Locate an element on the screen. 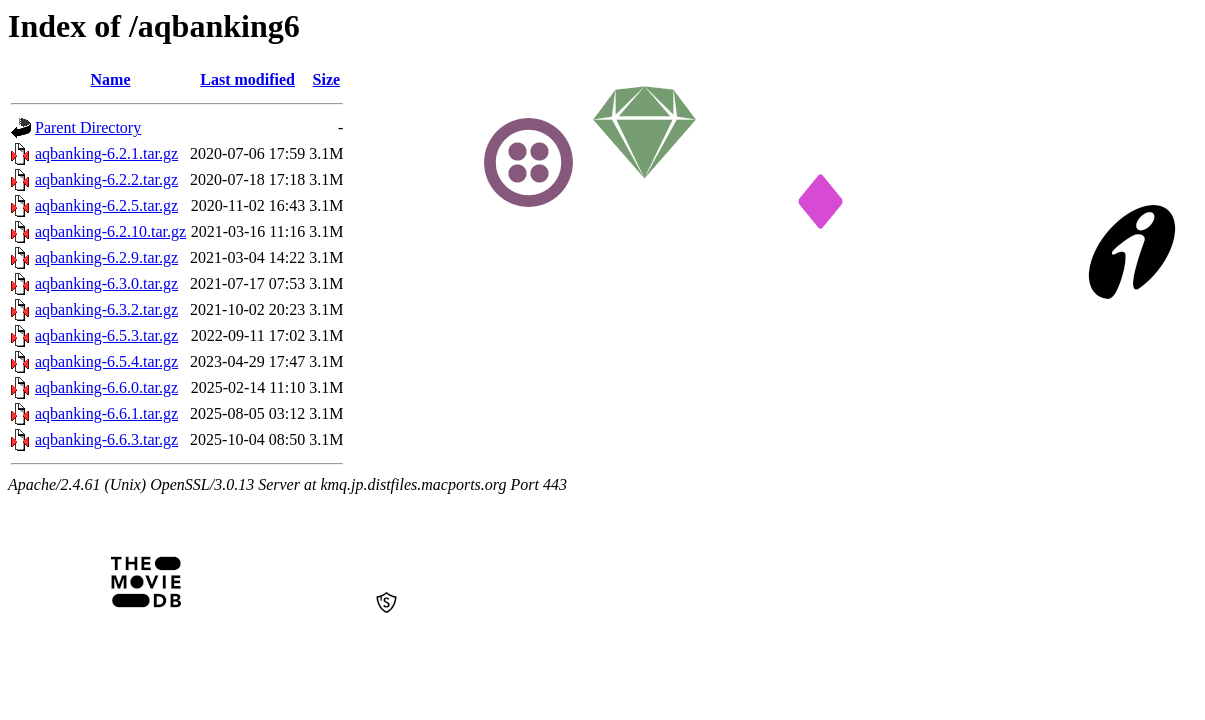  open Sketch design app is located at coordinates (644, 132).